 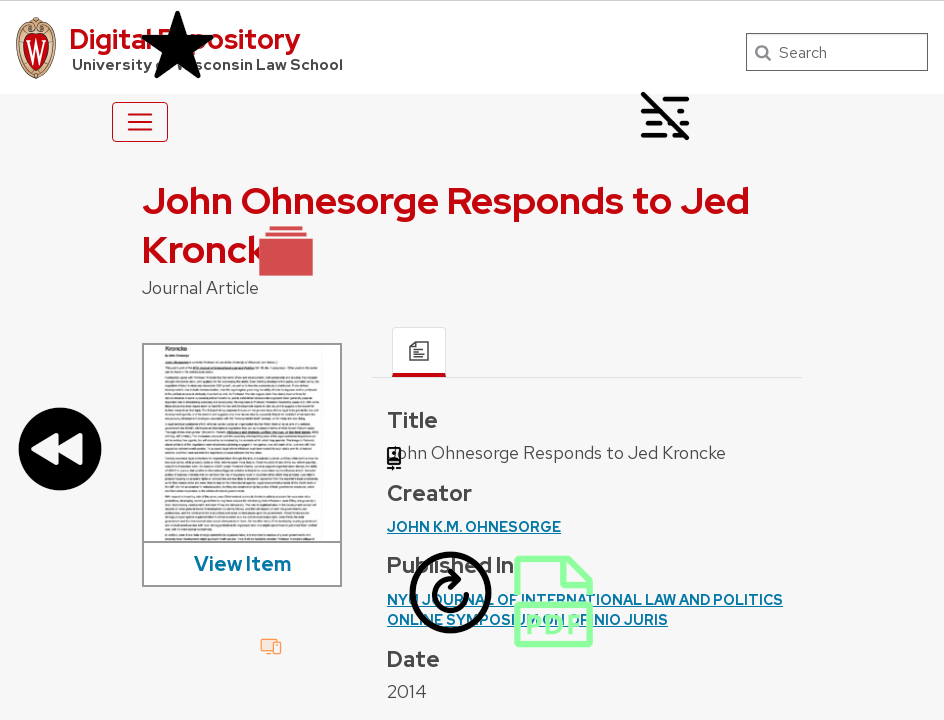 What do you see at coordinates (270, 646) in the screenshot?
I see `manage connected devices` at bounding box center [270, 646].